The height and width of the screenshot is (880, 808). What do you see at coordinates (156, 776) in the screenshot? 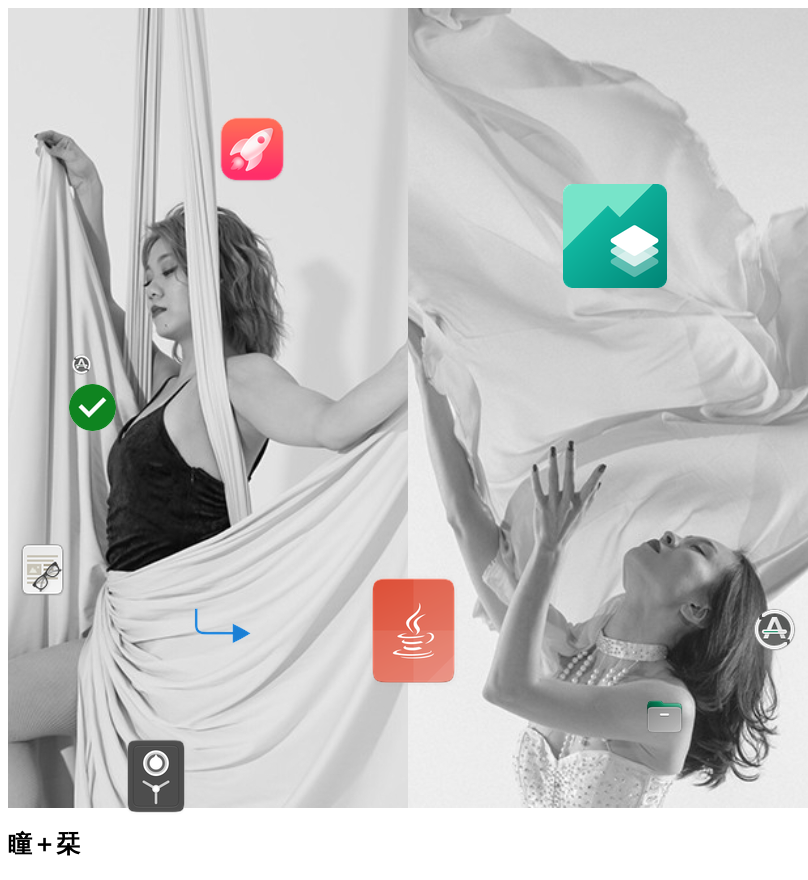
I see `open déjà dup backup utility` at bounding box center [156, 776].